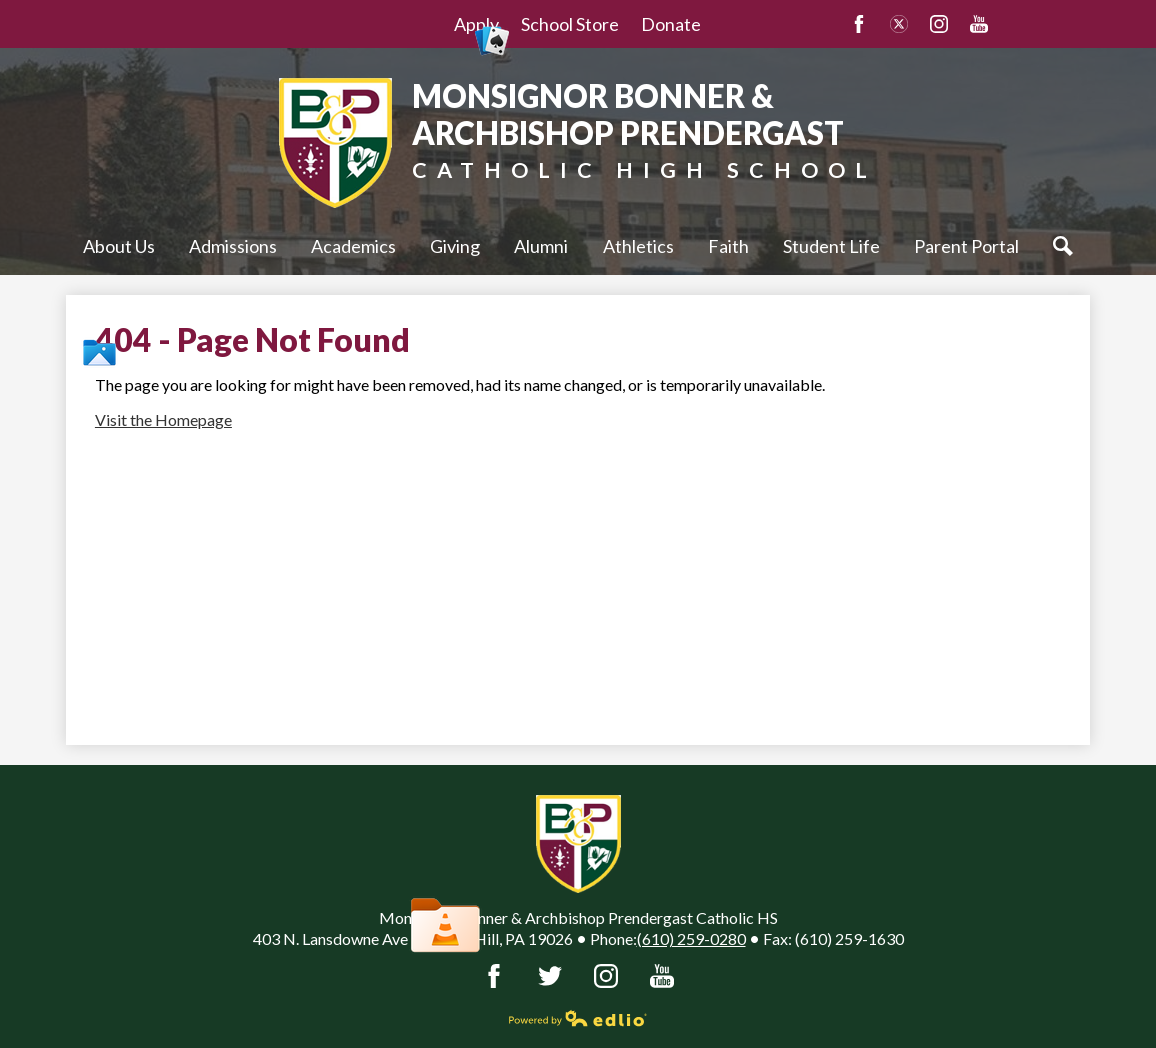  What do you see at coordinates (445, 927) in the screenshot?
I see `open folder containing VLC media player files` at bounding box center [445, 927].